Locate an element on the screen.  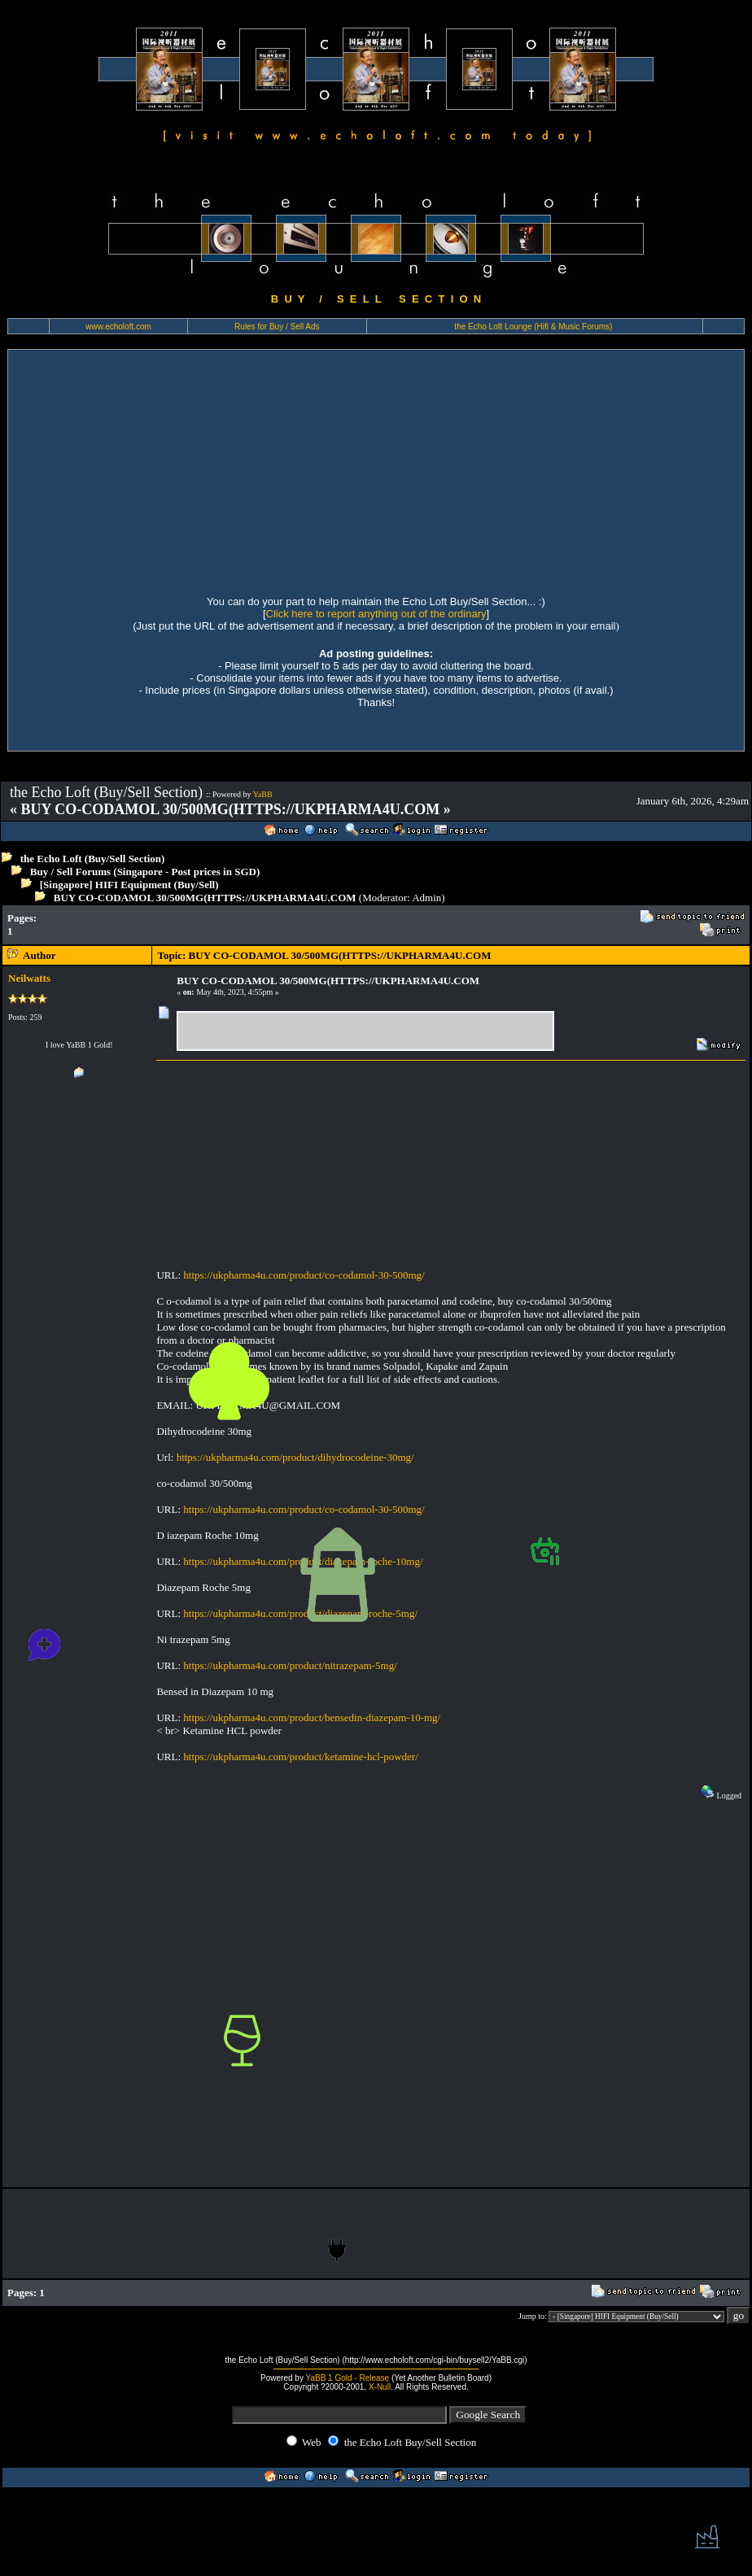
club suit symbol for card games is located at coordinates (229, 1382).